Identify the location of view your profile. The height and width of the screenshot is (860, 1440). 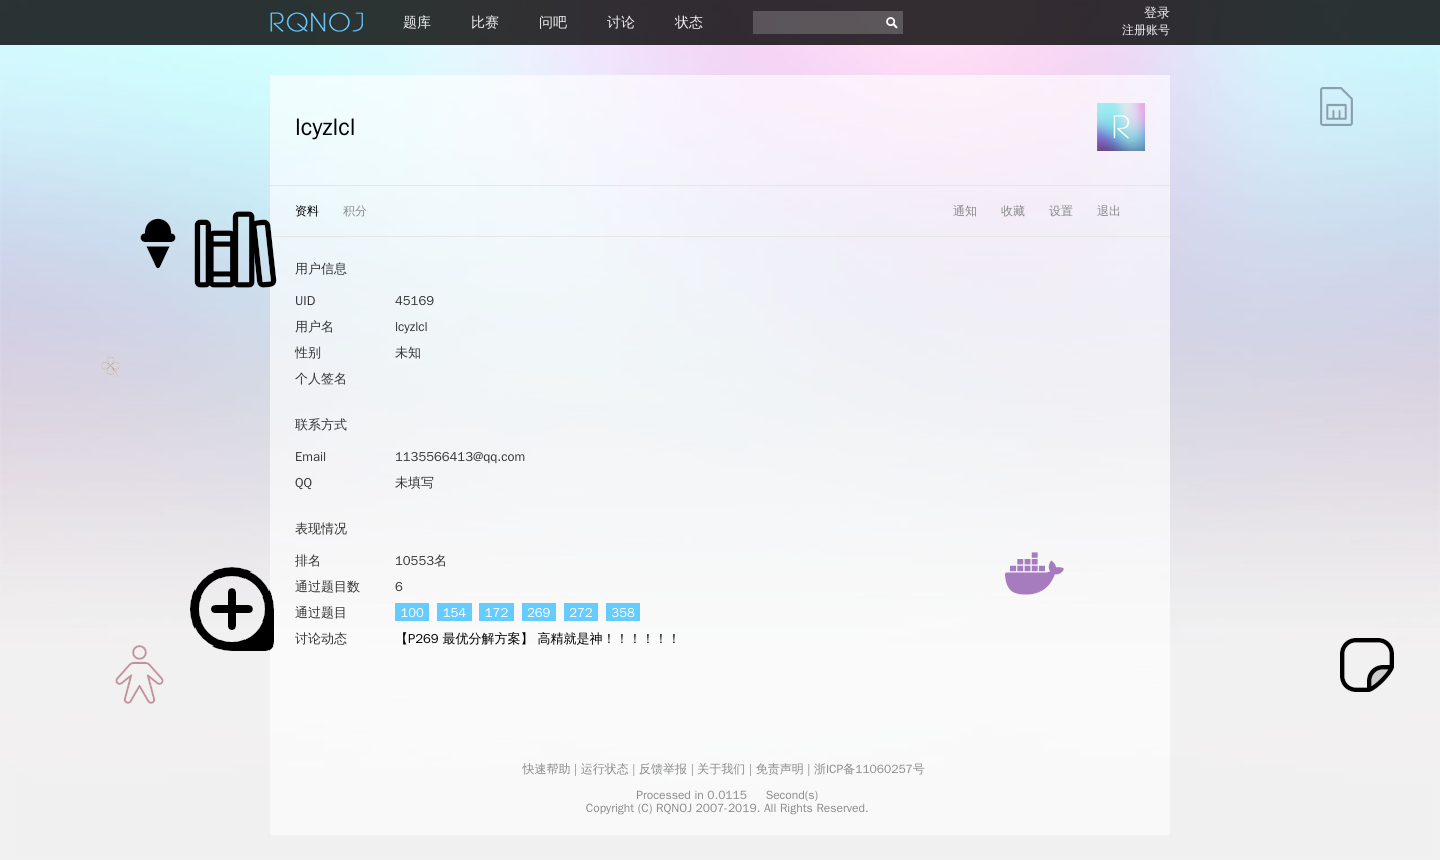
(139, 675).